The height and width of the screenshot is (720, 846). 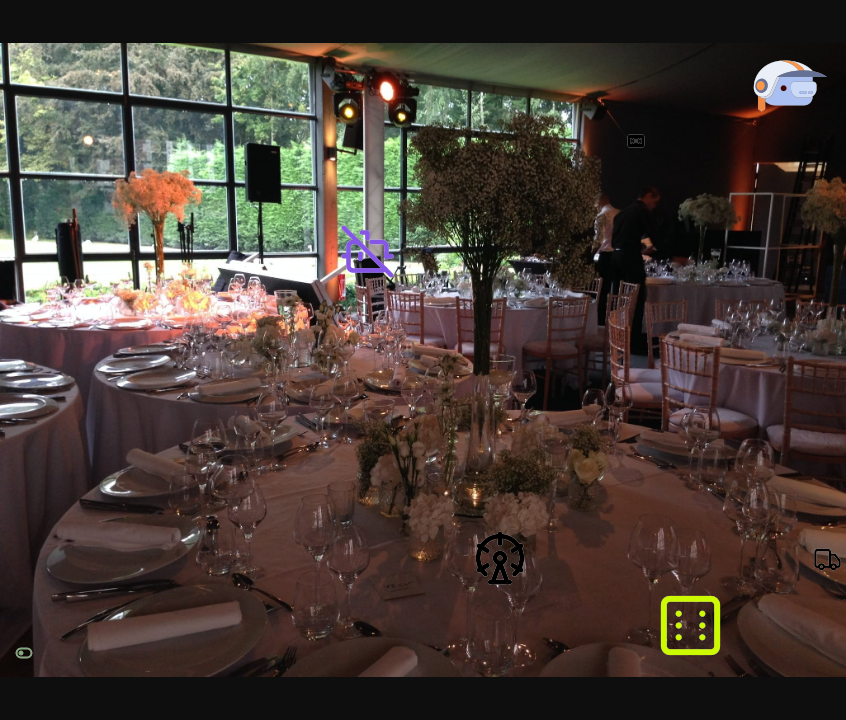 What do you see at coordinates (367, 251) in the screenshot?
I see `disable bot or AI assistant` at bounding box center [367, 251].